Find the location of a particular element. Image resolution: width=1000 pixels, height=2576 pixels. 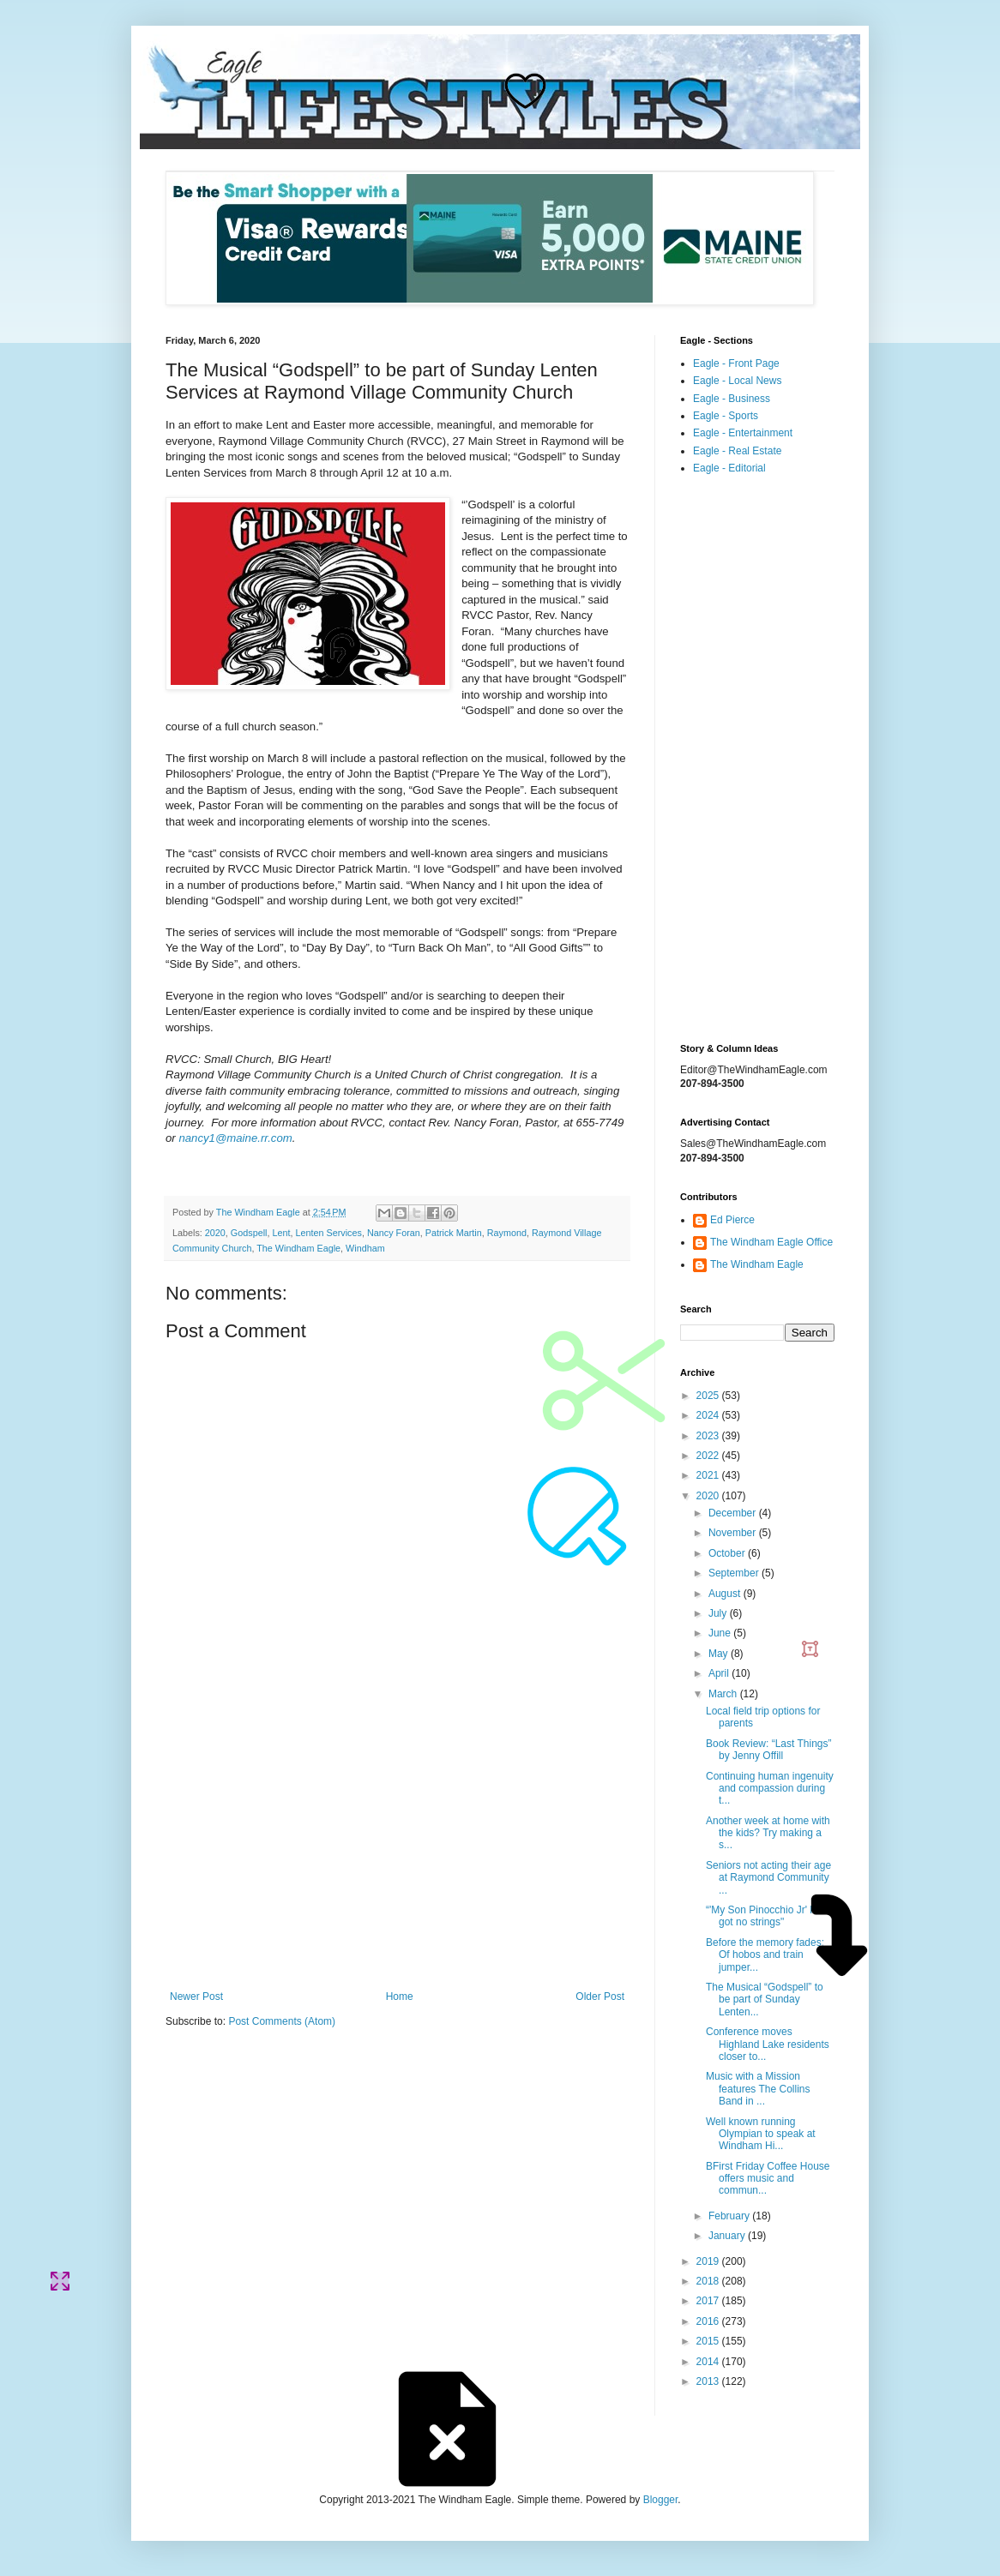

adjust audio or hearing accessibility settings is located at coordinates (342, 652).